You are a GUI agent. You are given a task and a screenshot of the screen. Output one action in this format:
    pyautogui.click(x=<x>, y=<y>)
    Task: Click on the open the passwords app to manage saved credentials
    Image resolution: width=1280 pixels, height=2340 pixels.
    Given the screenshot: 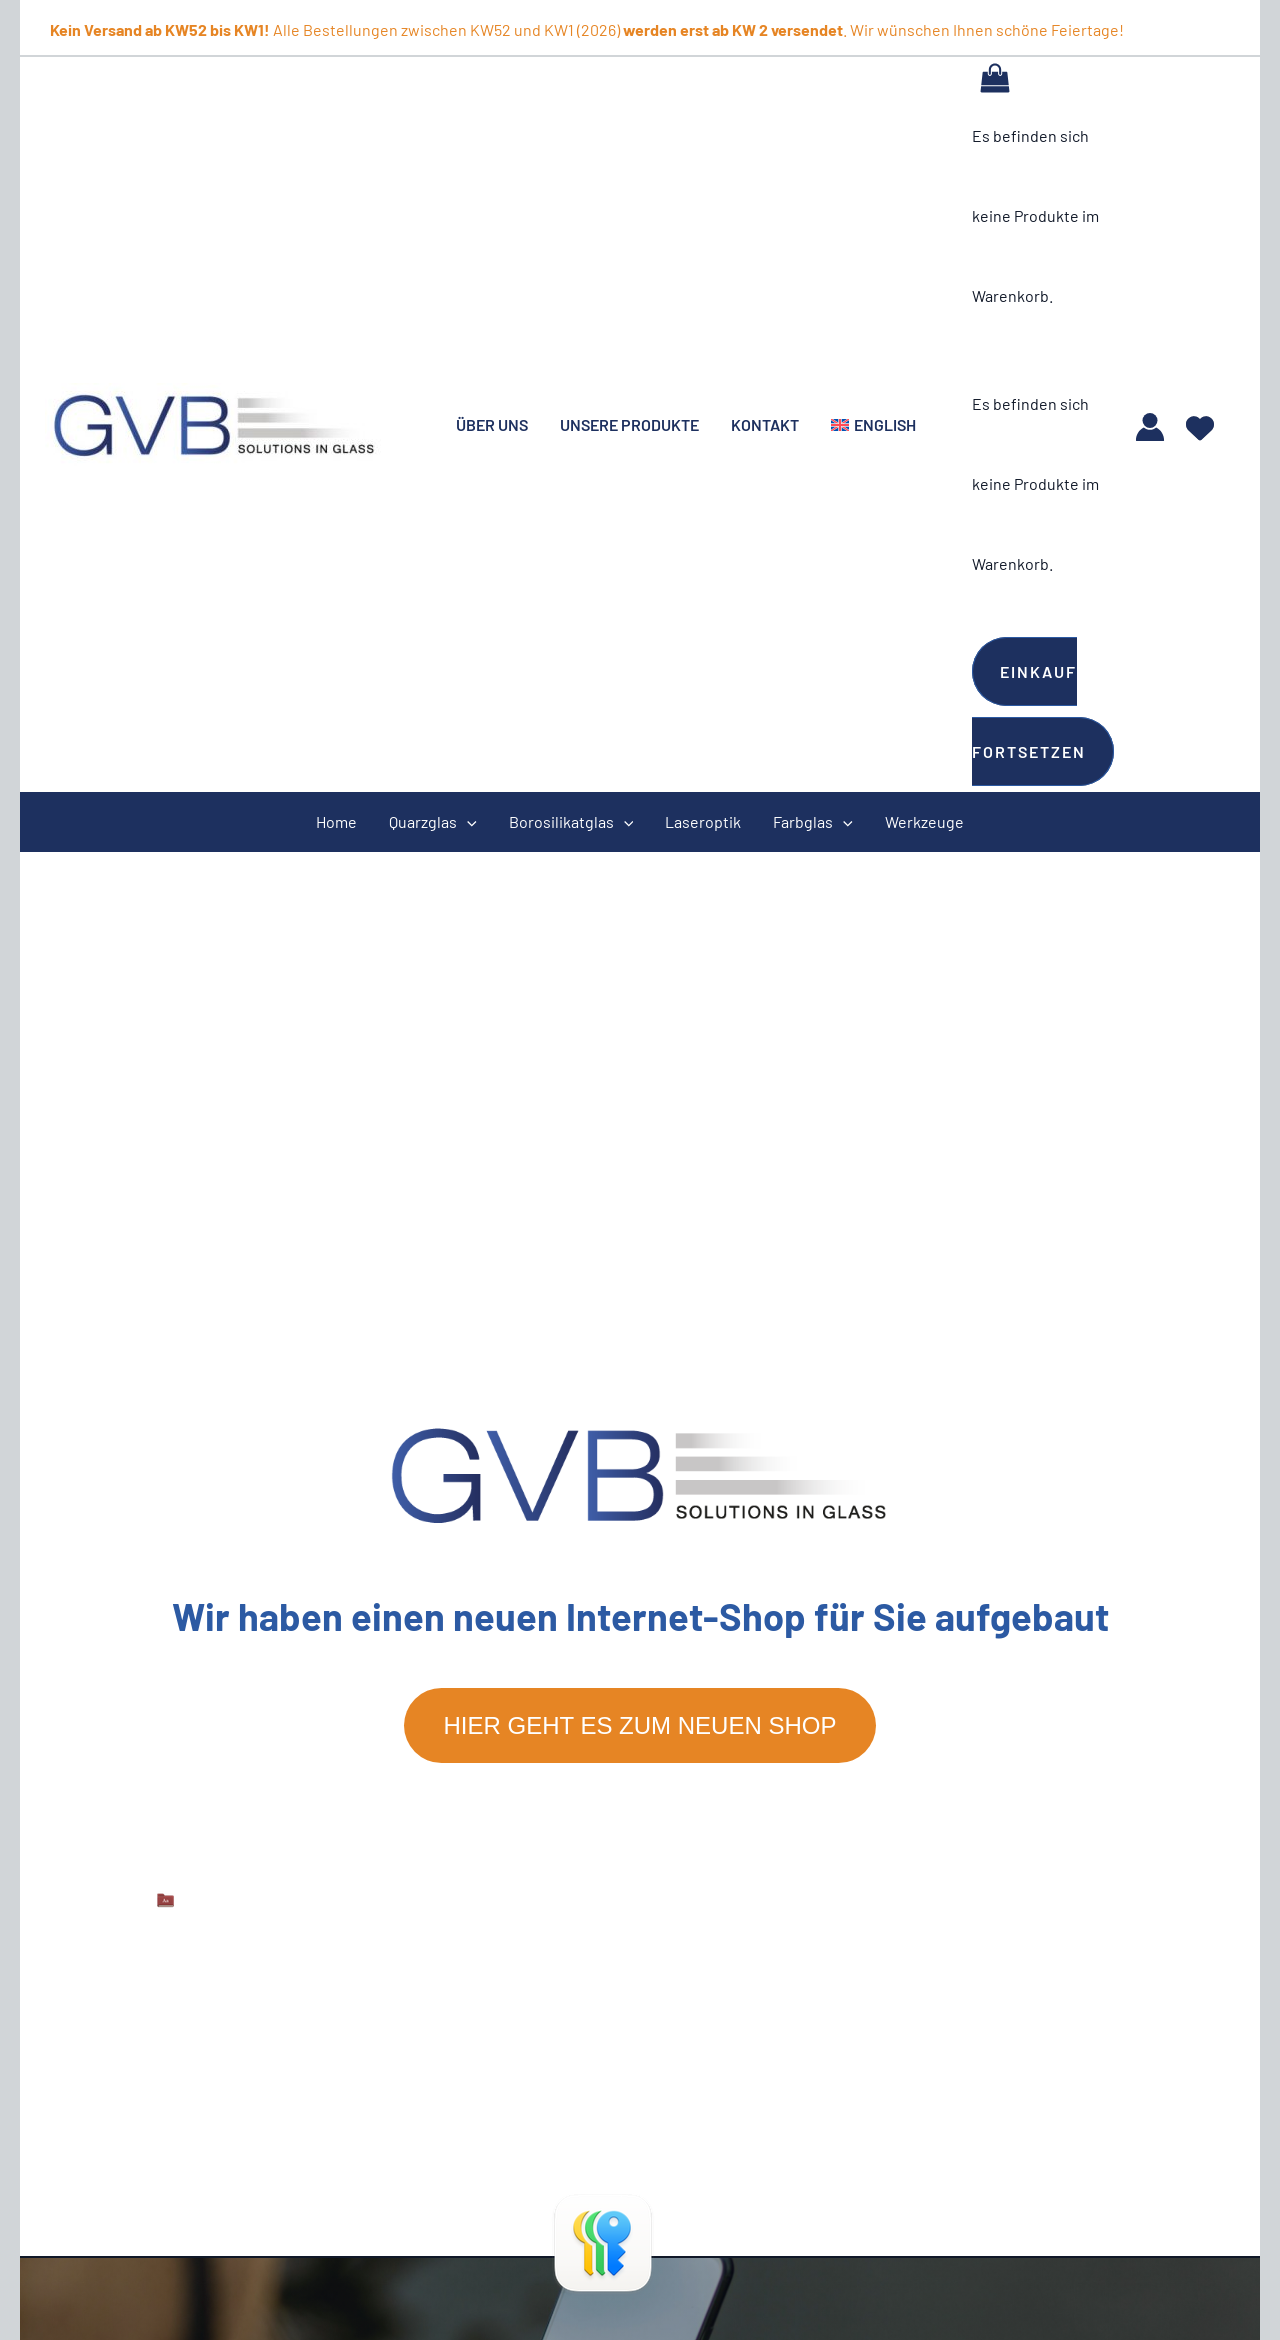 What is the action you would take?
    pyautogui.click(x=603, y=2243)
    